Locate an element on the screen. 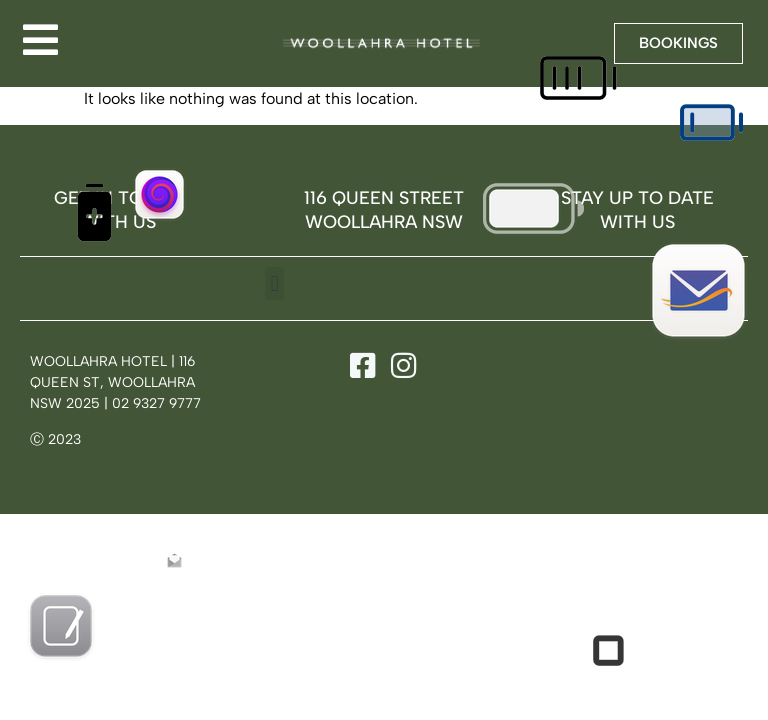 This screenshot has width=768, height=720. indicates low battery level is located at coordinates (710, 122).